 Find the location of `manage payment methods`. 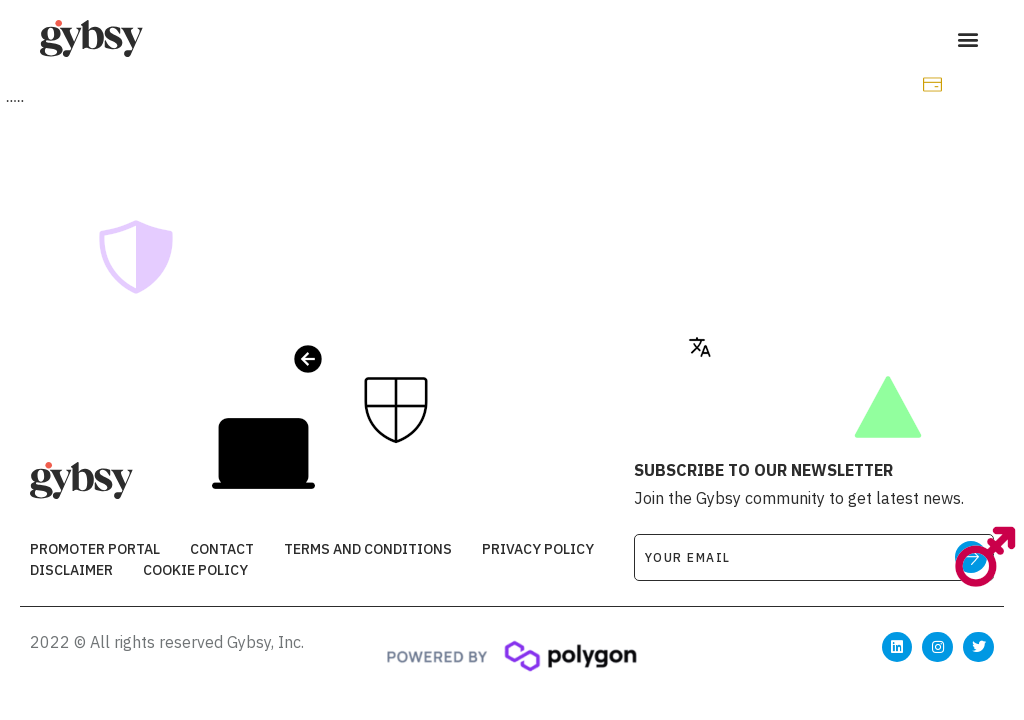

manage payment methods is located at coordinates (932, 84).